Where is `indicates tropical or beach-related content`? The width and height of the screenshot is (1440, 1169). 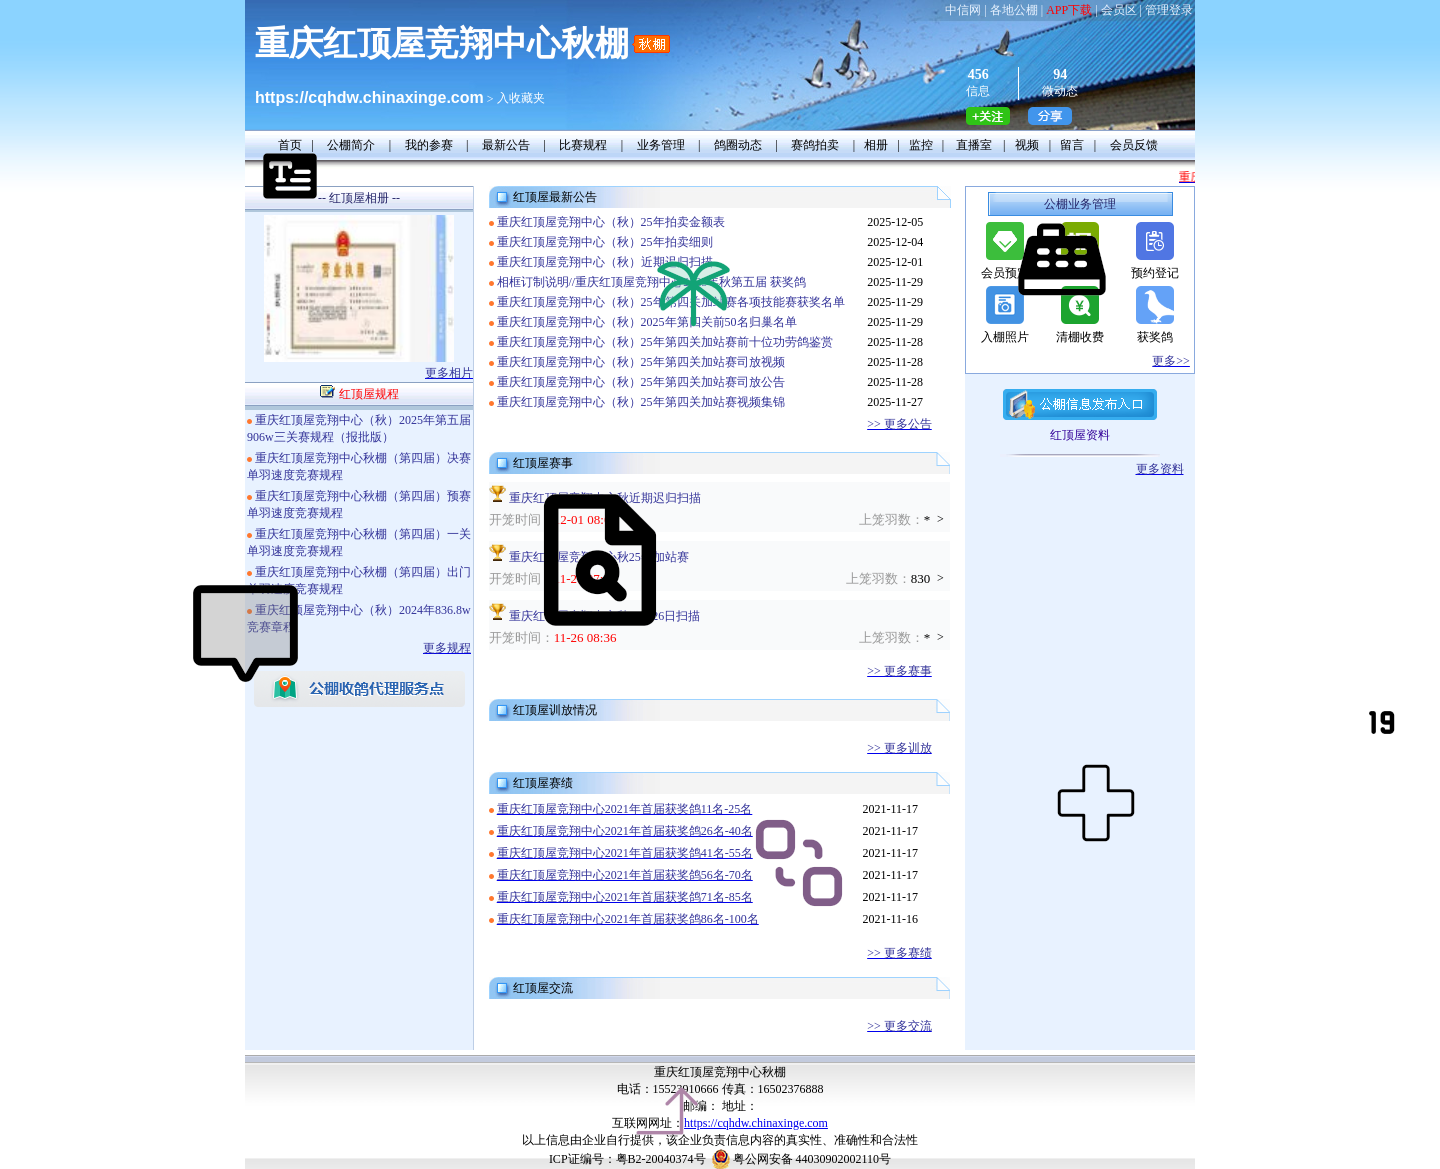
indicates tropical or beach-related content is located at coordinates (693, 292).